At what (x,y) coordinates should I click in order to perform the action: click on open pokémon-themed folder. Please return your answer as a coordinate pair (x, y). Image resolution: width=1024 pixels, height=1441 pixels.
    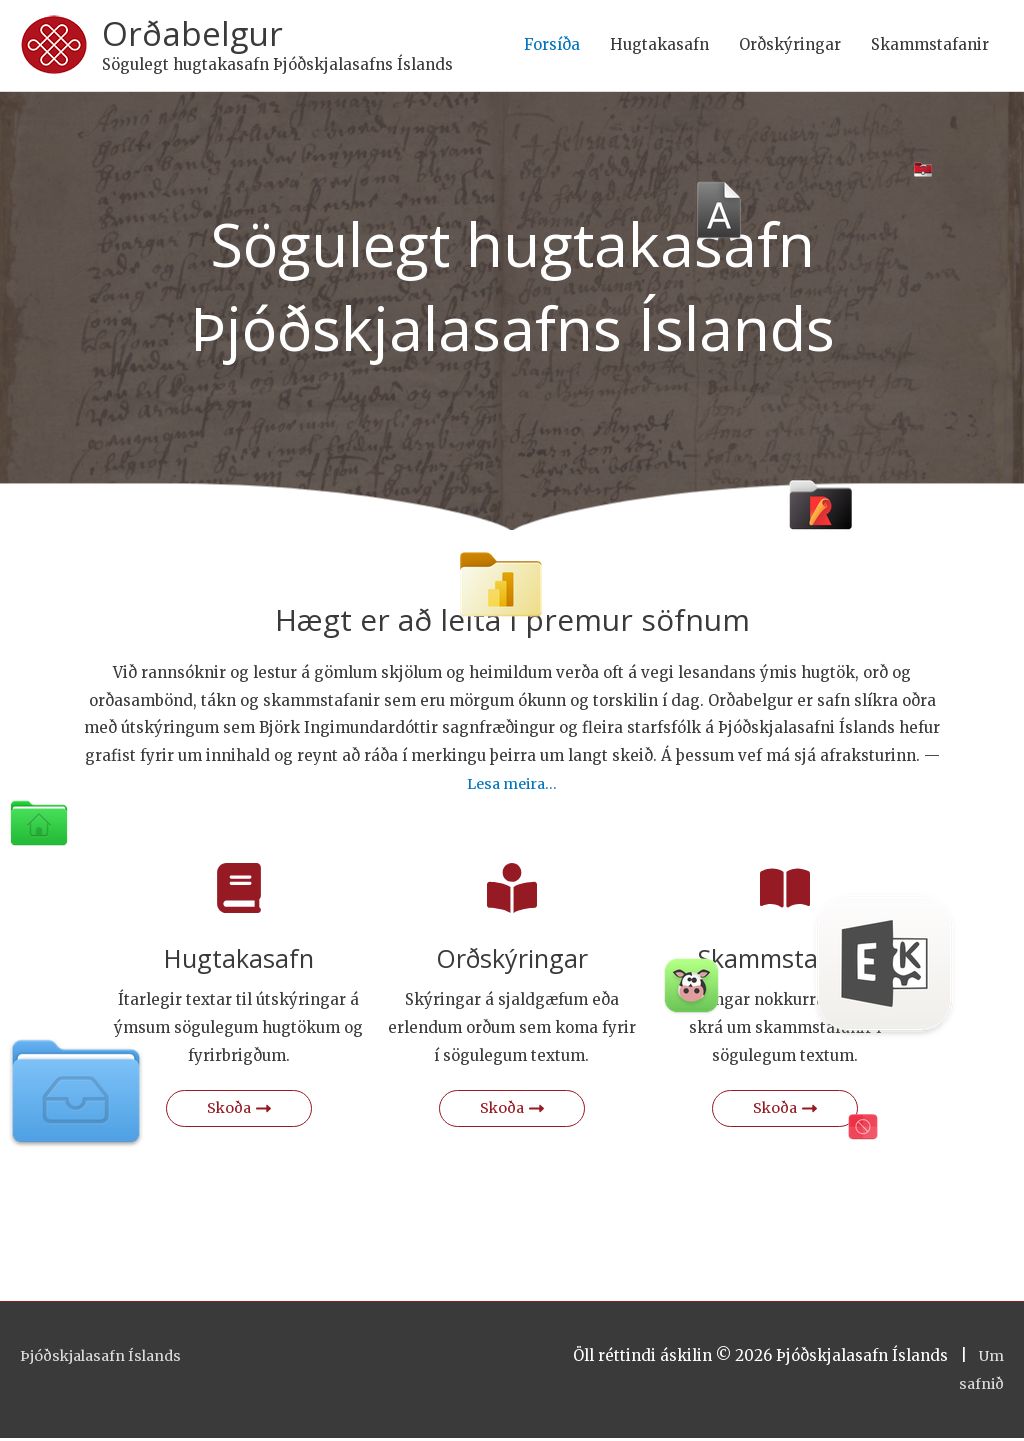
    Looking at the image, I should click on (923, 170).